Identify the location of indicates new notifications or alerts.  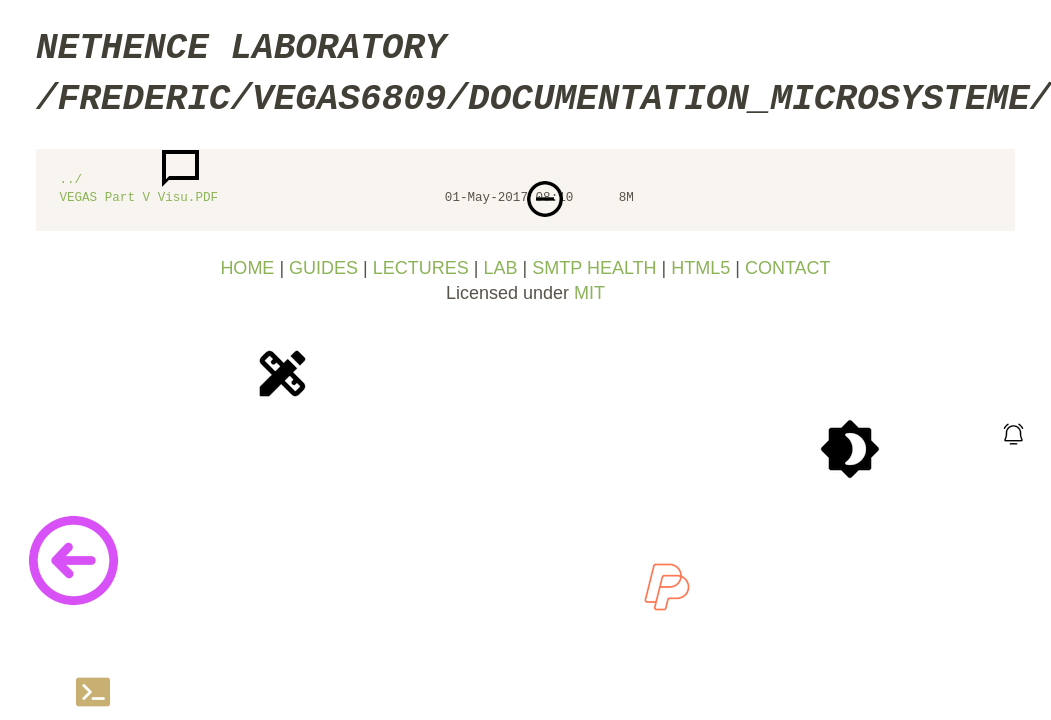
(1013, 434).